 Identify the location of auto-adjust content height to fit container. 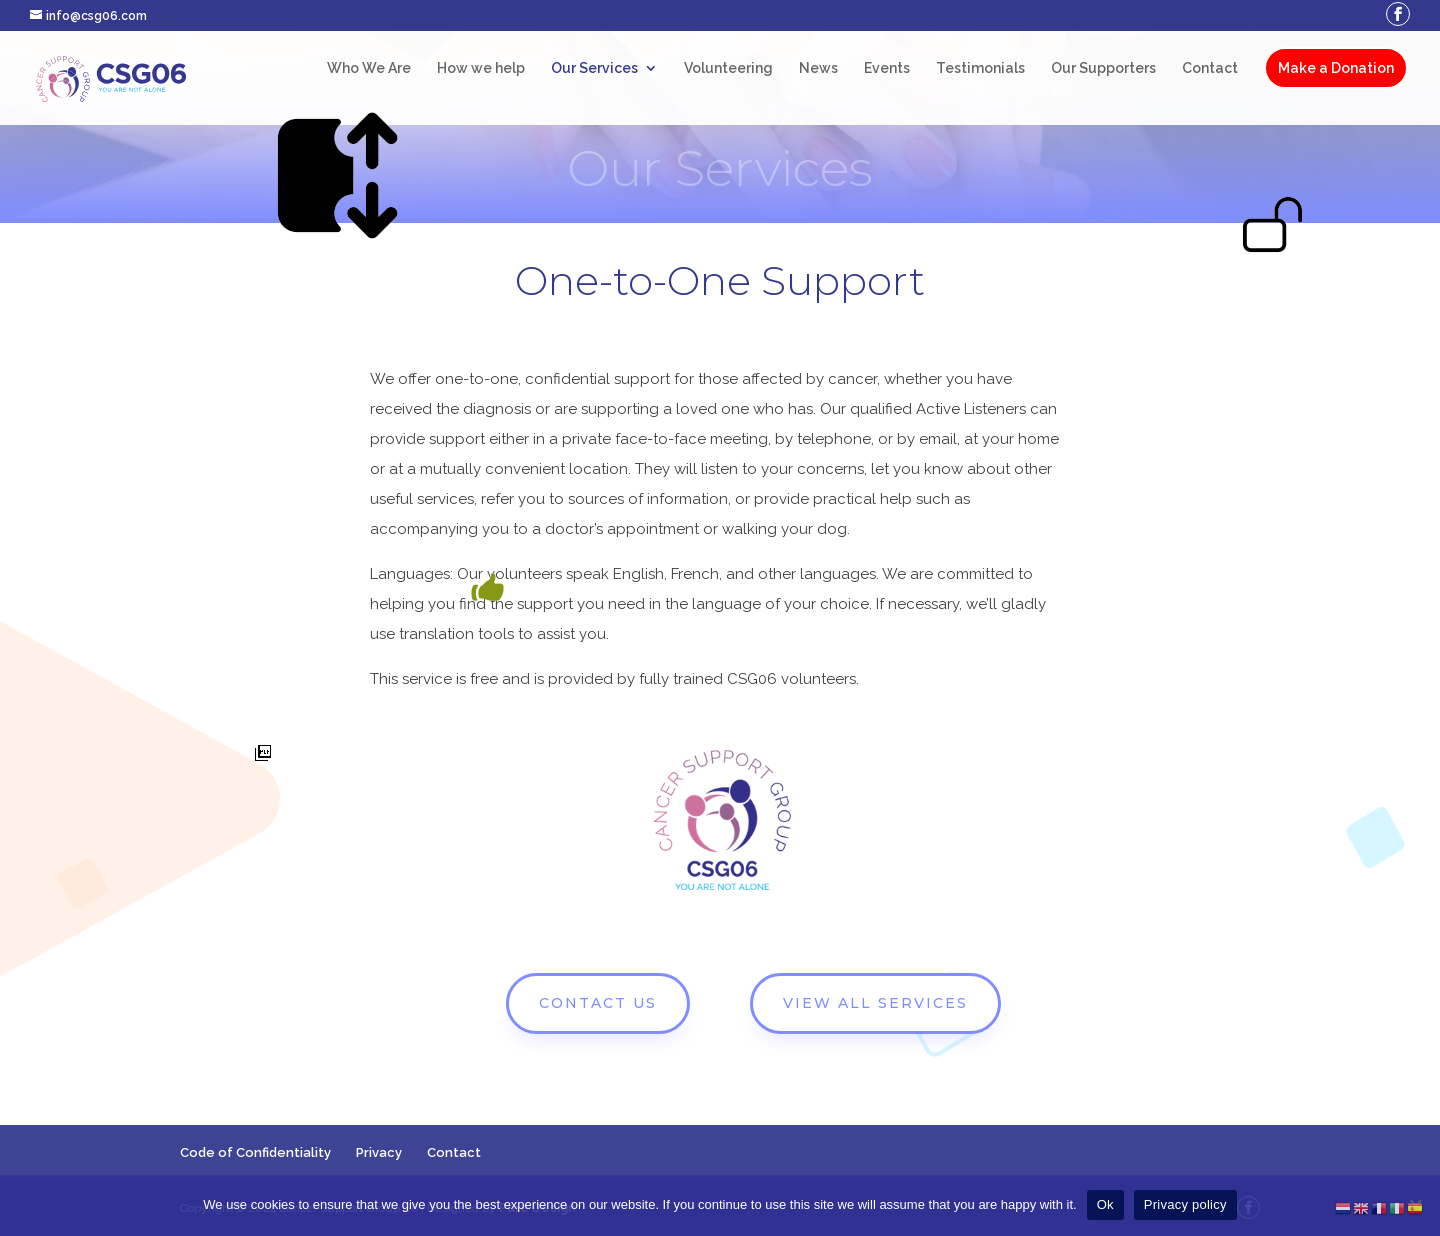
(334, 175).